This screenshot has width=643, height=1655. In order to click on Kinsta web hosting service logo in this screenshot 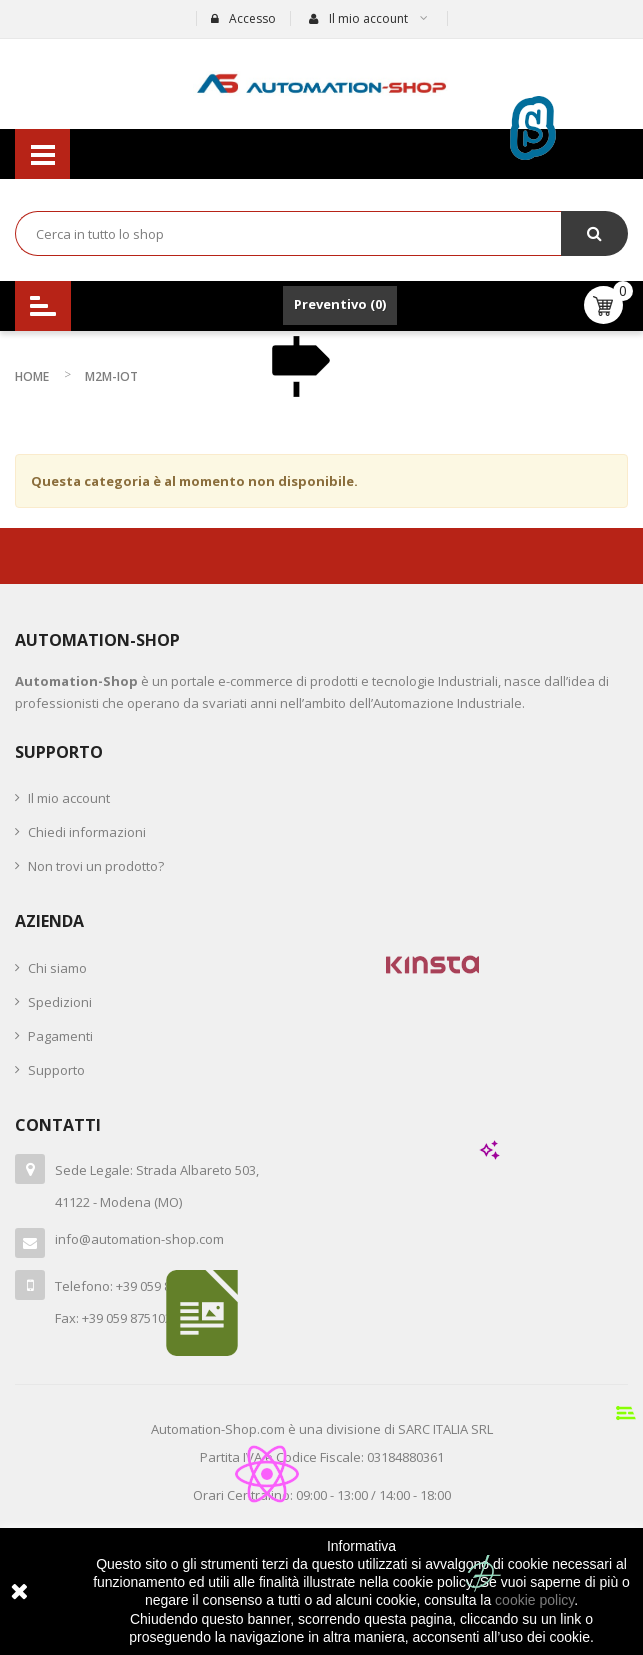, I will do `click(432, 964)`.